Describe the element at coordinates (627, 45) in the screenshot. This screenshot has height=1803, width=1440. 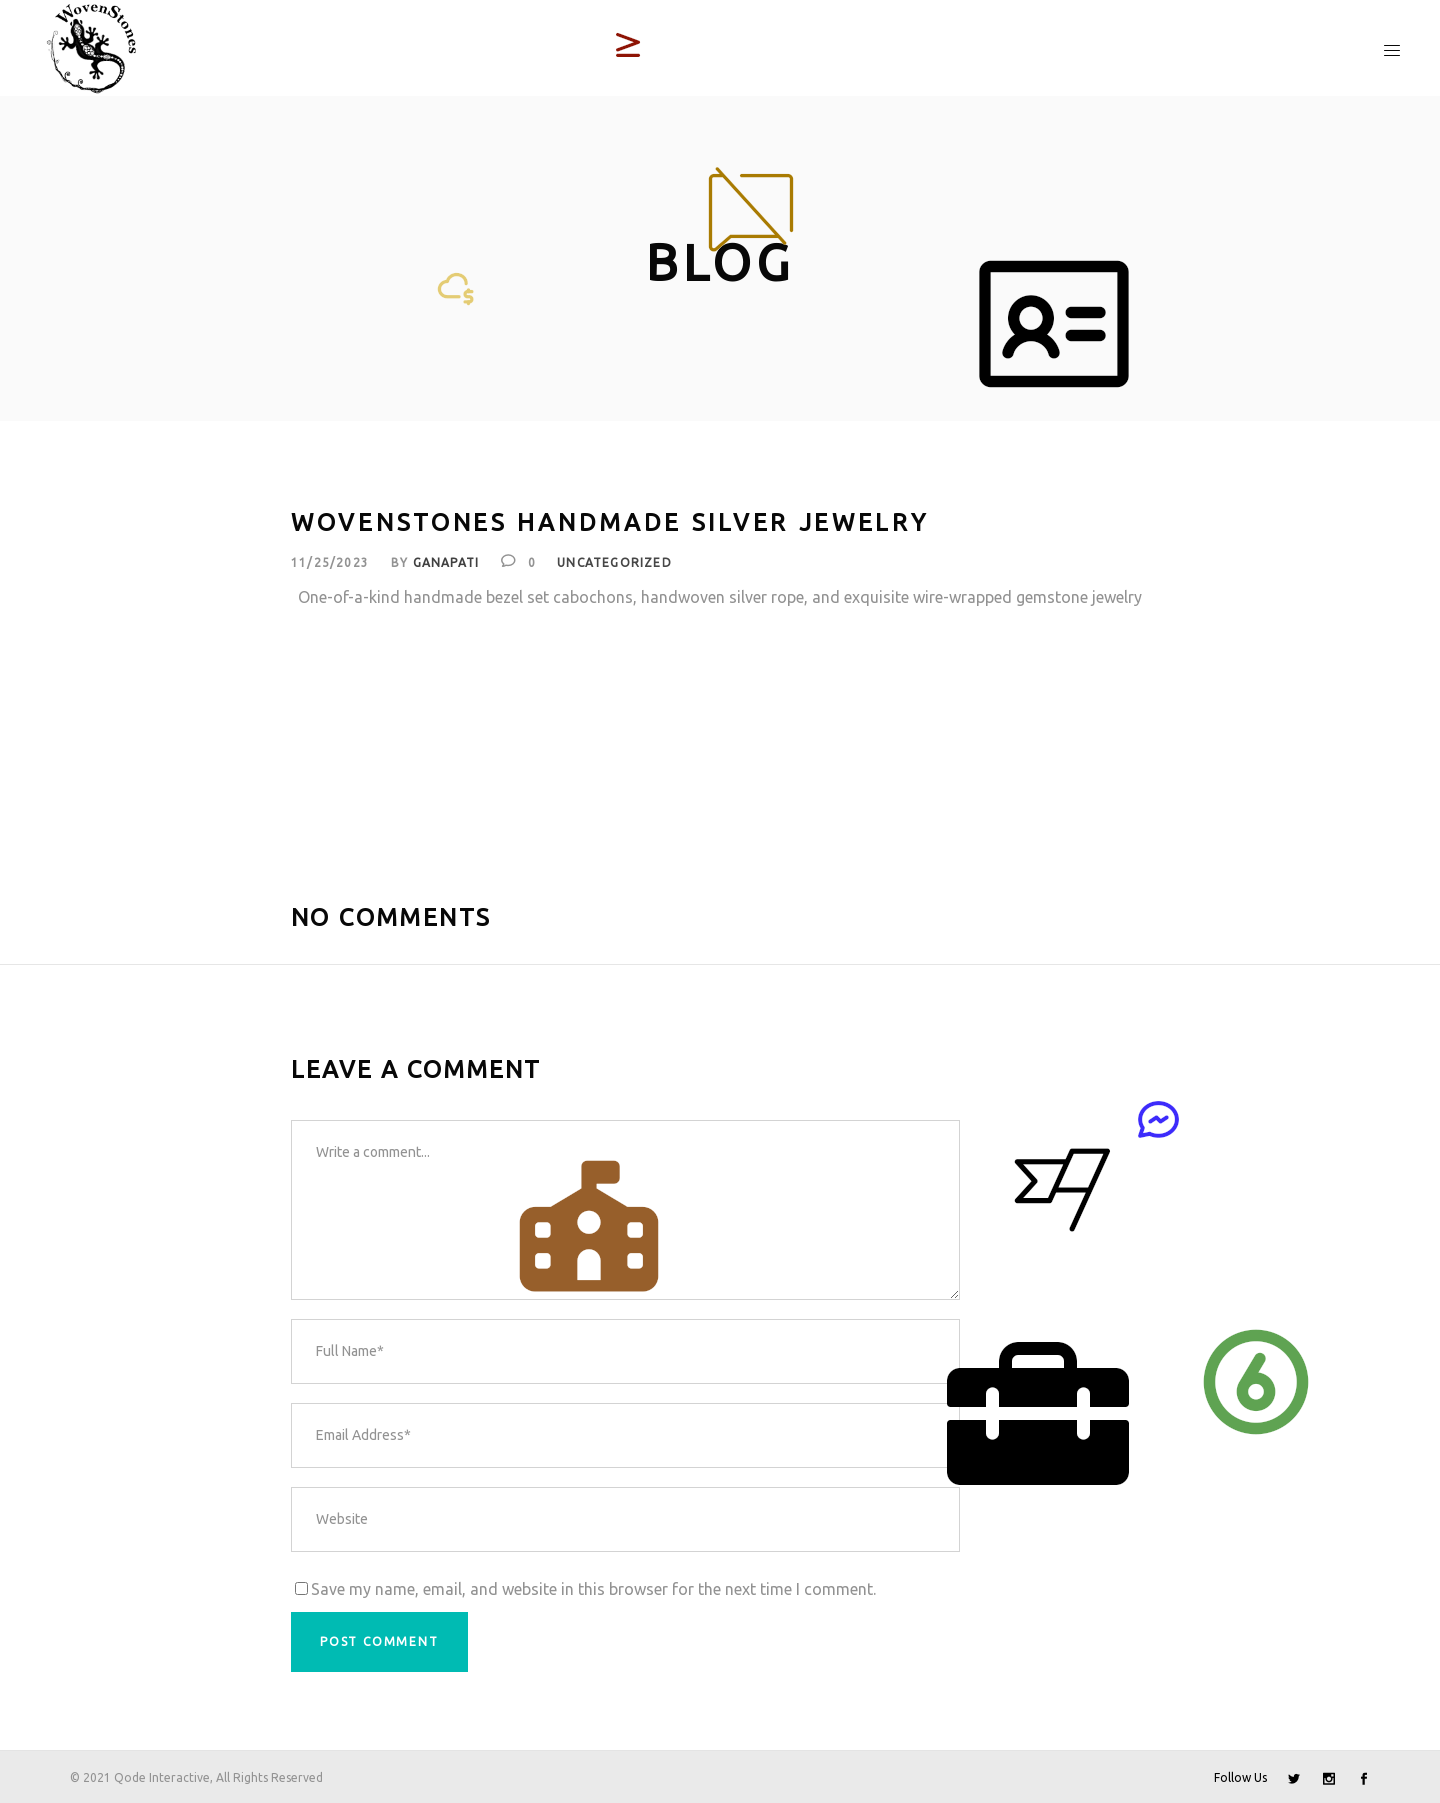
I see `greater than or equal to mathematical operator` at that location.